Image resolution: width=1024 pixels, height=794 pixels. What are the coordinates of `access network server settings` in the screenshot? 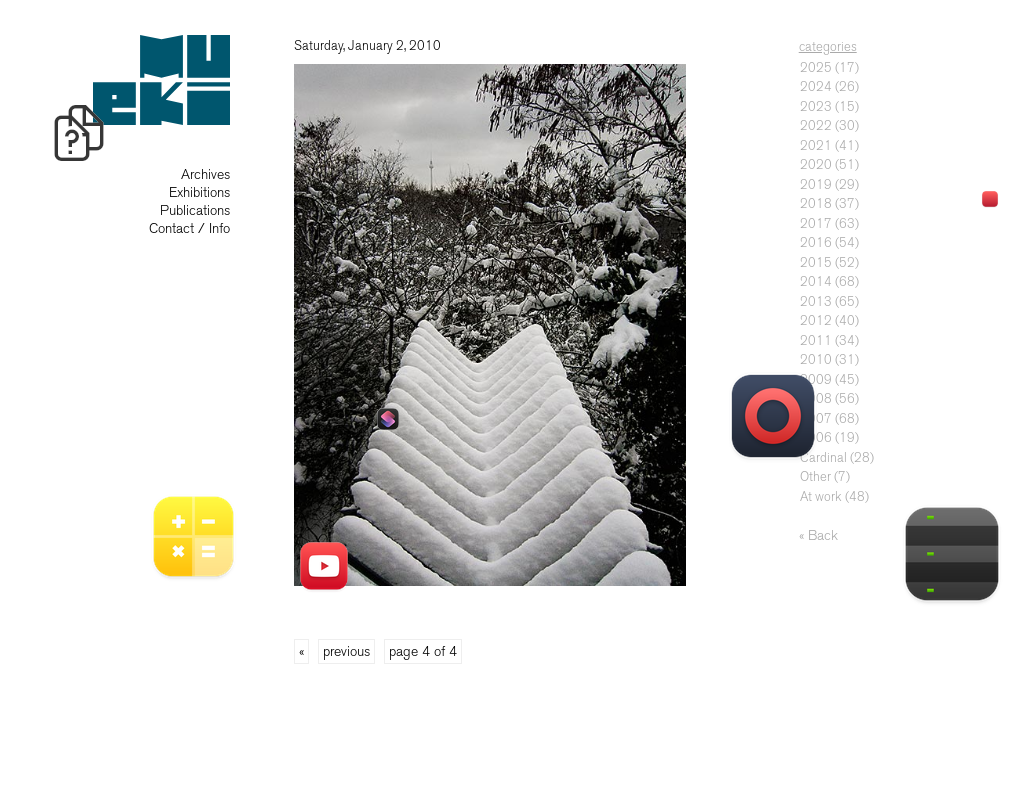 It's located at (952, 554).